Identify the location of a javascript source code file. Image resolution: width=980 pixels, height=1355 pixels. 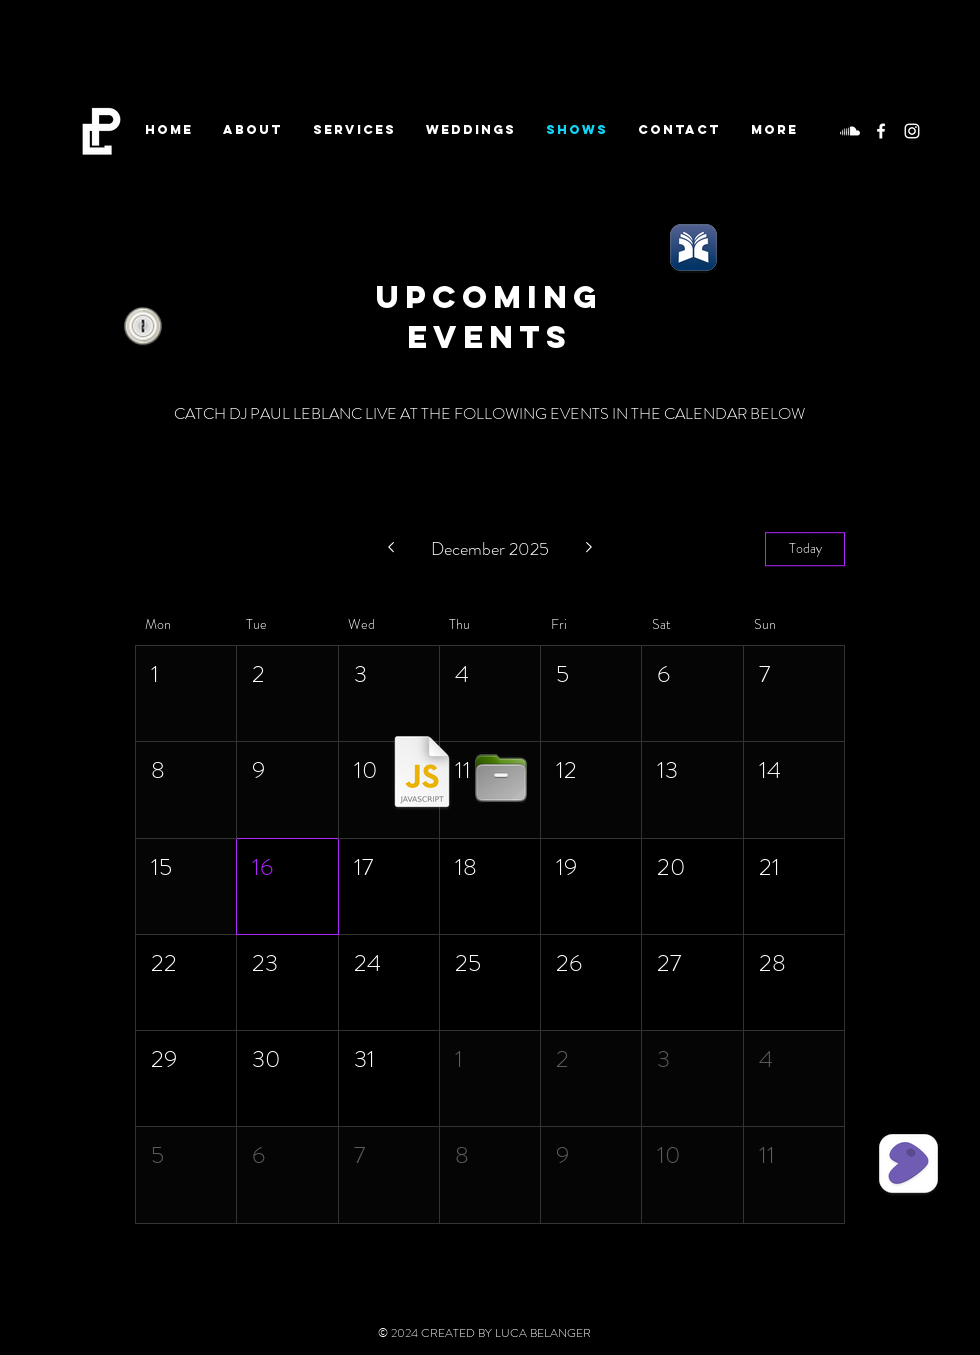
(422, 773).